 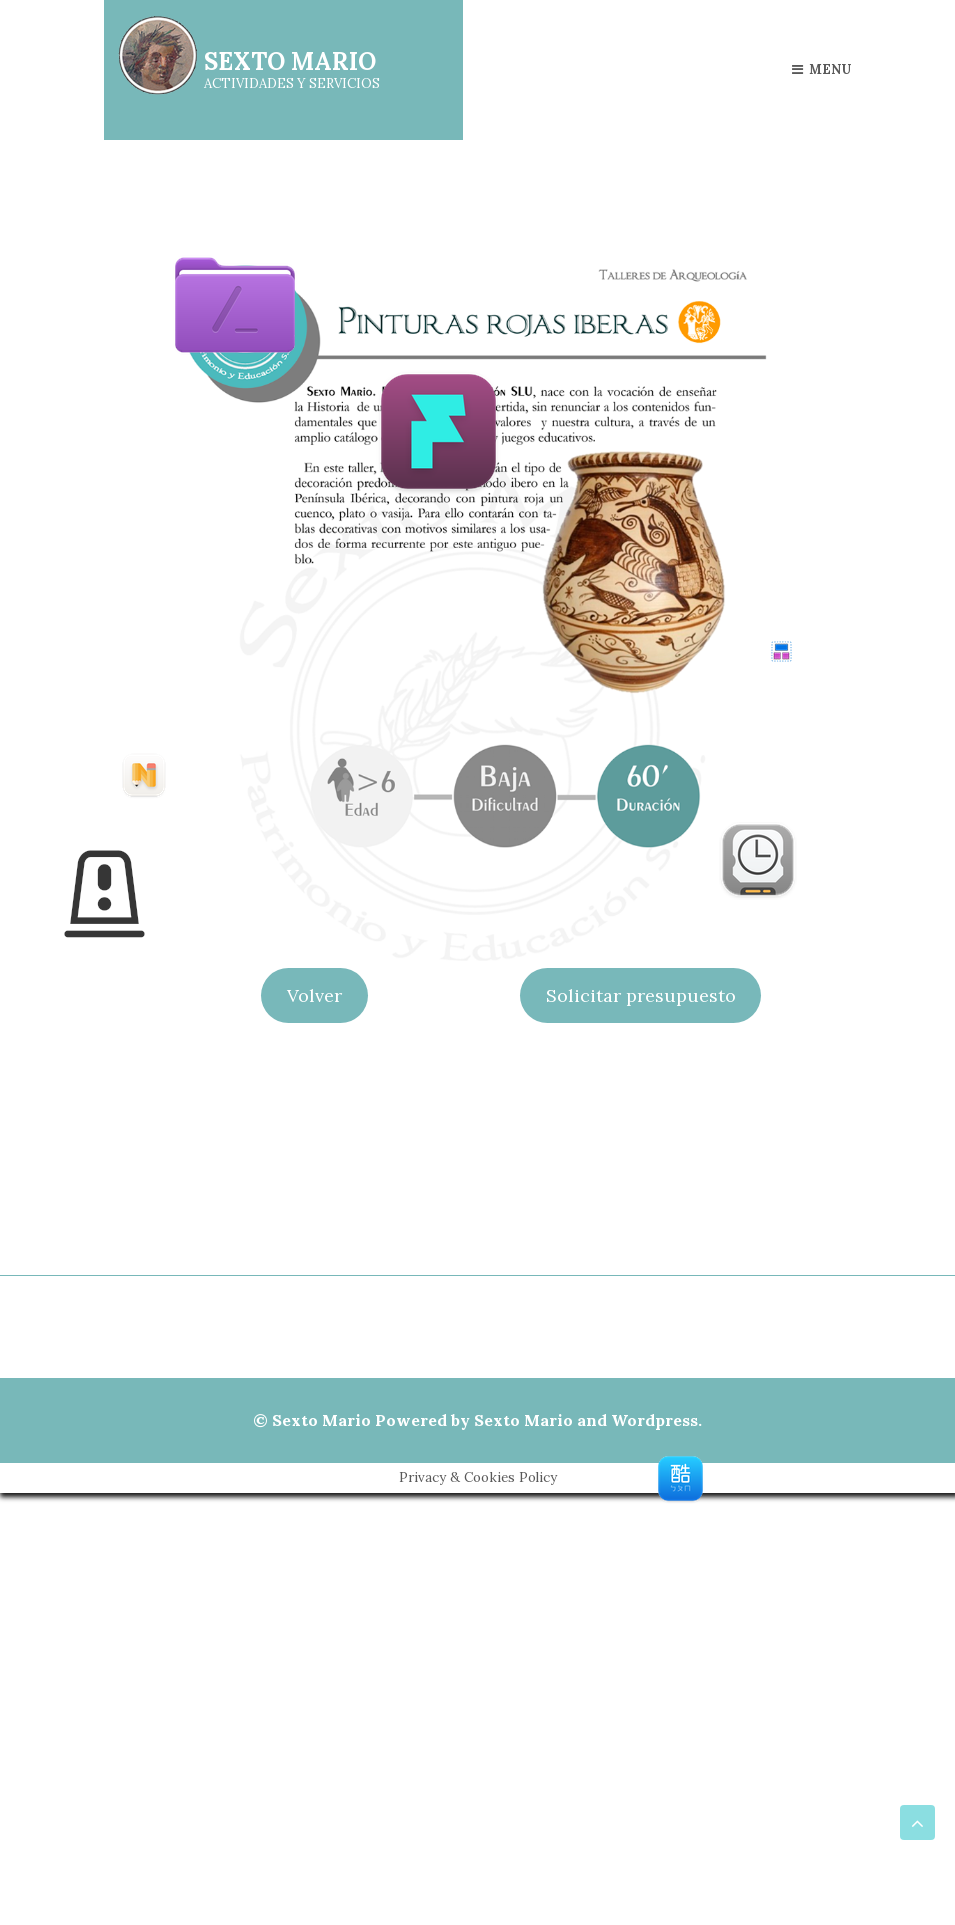 What do you see at coordinates (144, 775) in the screenshot?
I see `open the Notable note-taking app` at bounding box center [144, 775].